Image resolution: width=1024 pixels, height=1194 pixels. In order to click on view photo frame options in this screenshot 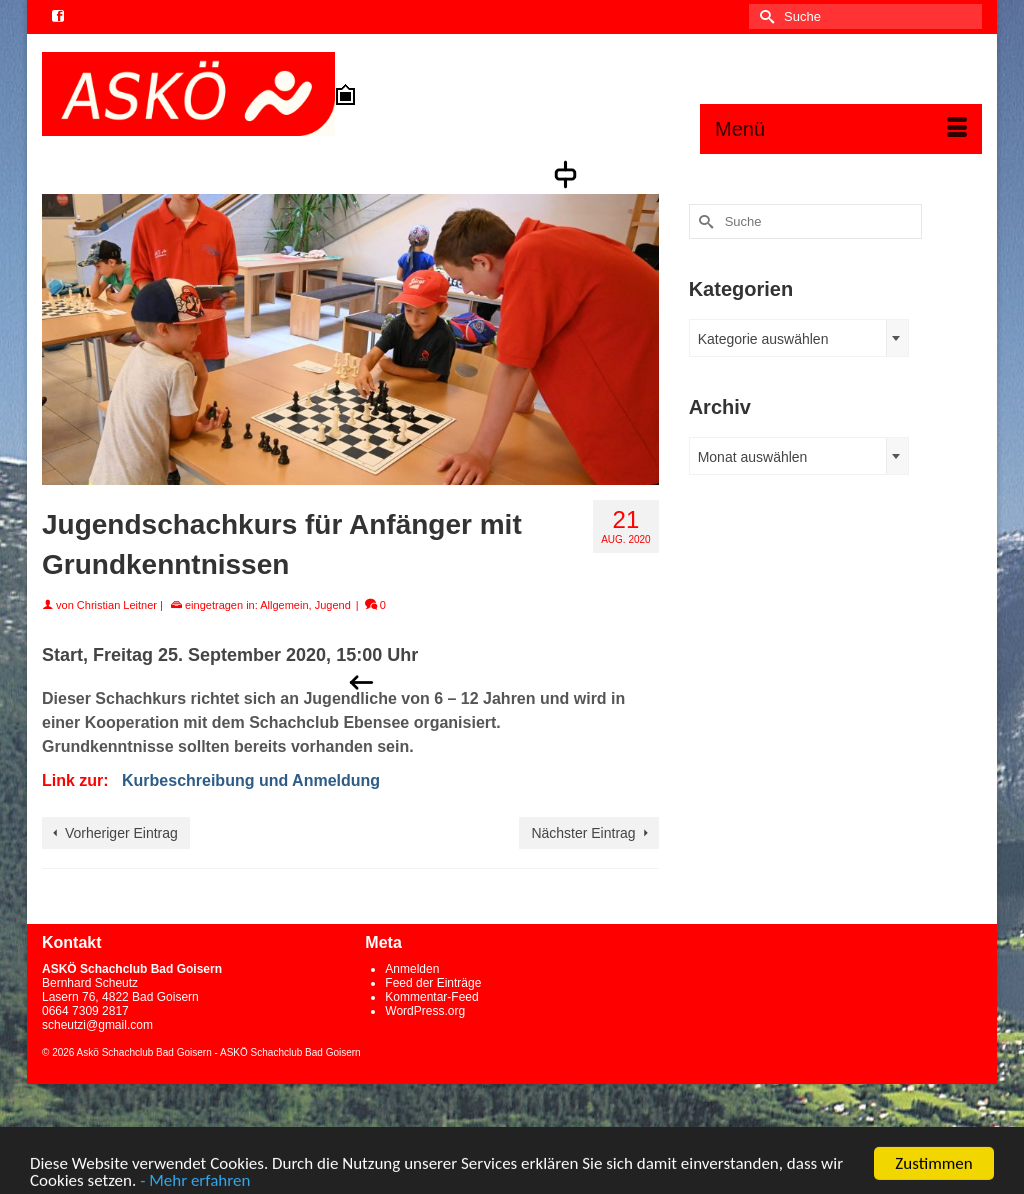, I will do `click(345, 95)`.